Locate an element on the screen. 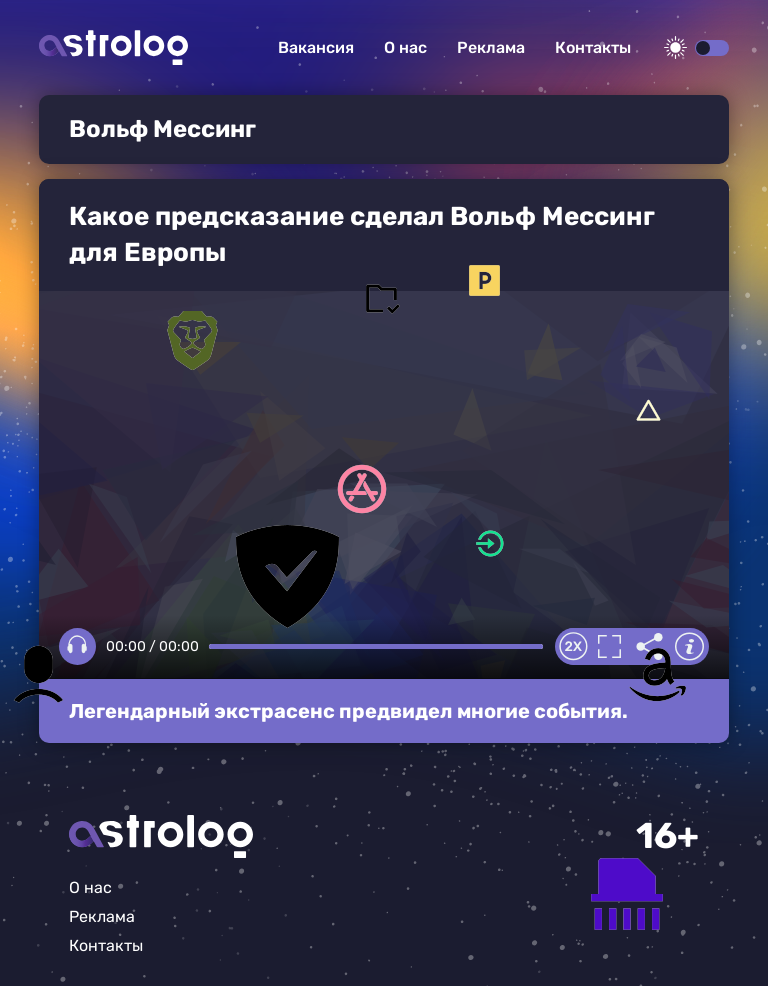 The height and width of the screenshot is (986, 768). log in to your account is located at coordinates (490, 543).